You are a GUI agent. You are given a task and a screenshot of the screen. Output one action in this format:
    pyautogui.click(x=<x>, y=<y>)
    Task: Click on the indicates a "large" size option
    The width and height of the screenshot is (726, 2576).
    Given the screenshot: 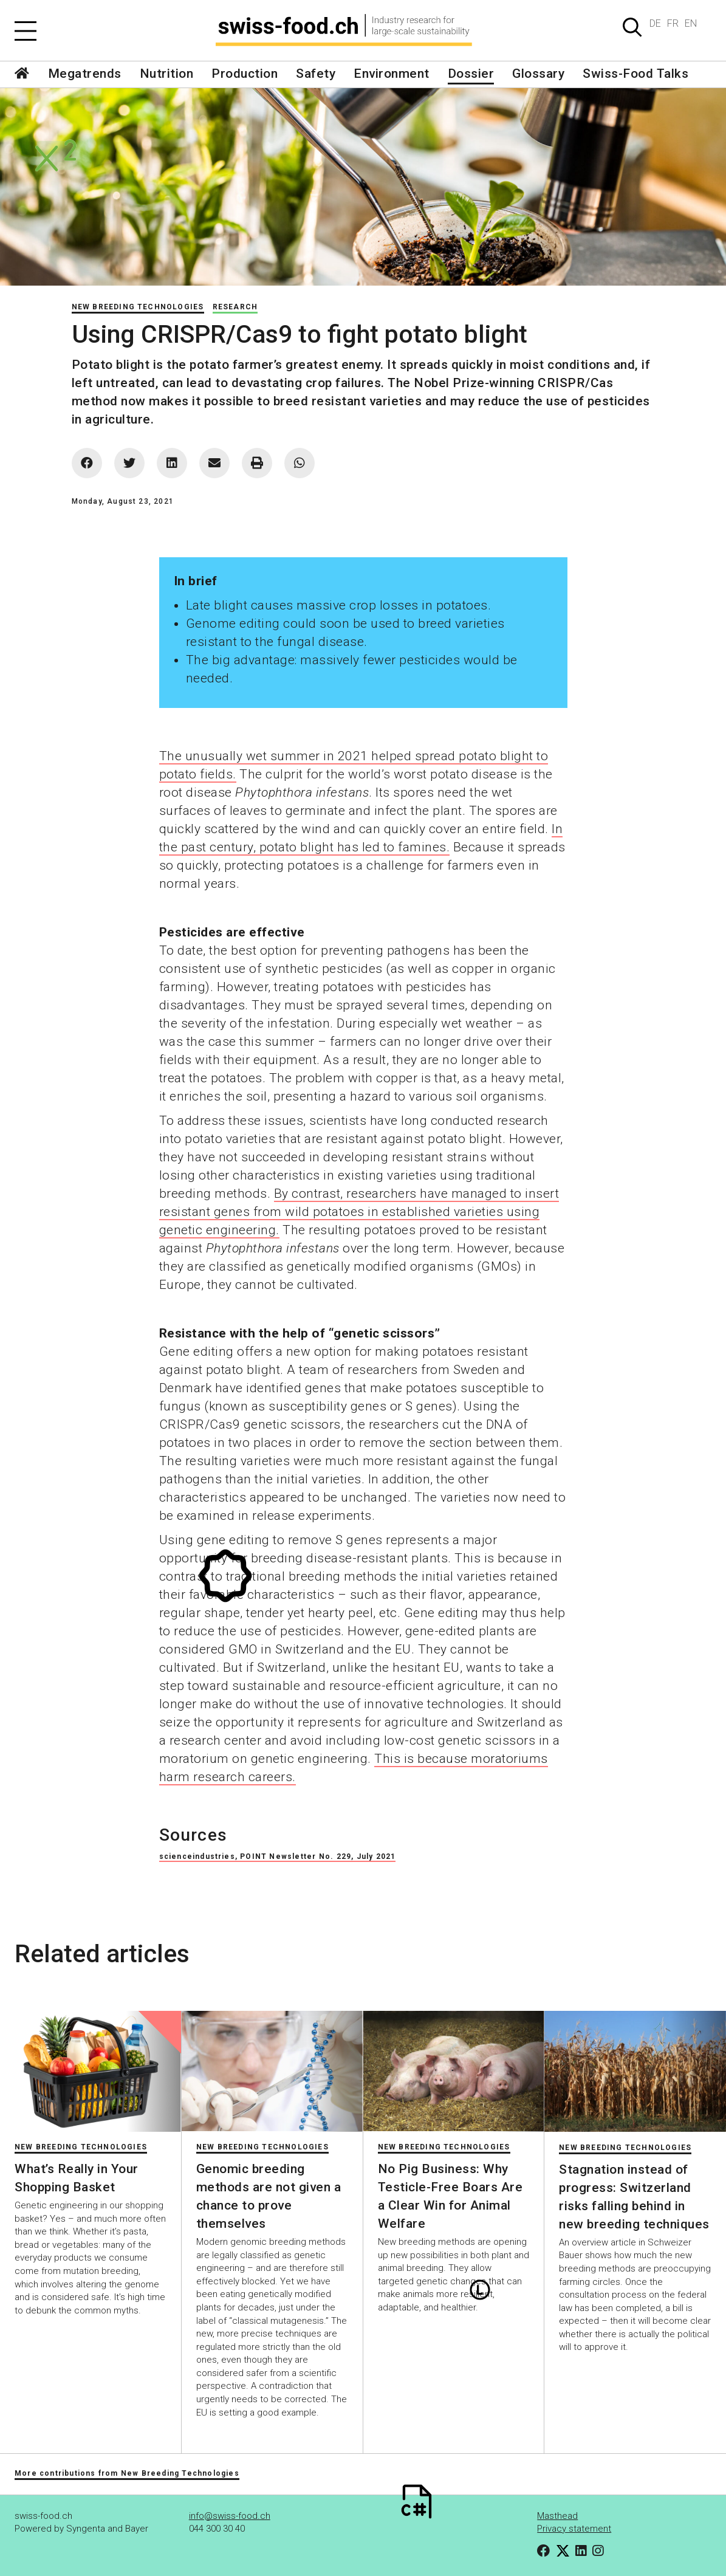 What is the action you would take?
    pyautogui.click(x=480, y=2290)
    